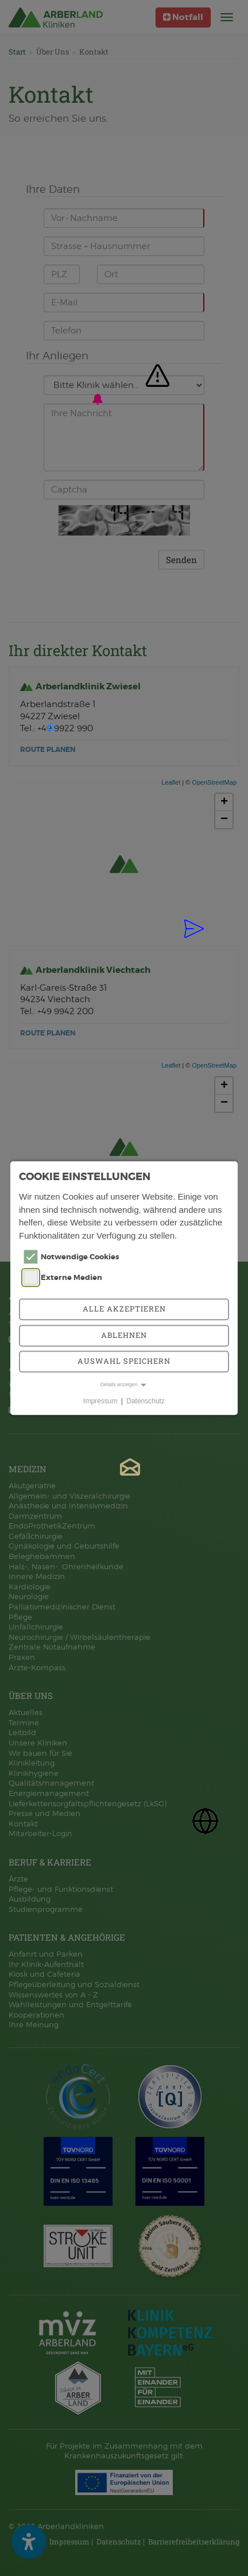 The height and width of the screenshot is (2576, 248). Describe the element at coordinates (130, 1468) in the screenshot. I see `mark message as read` at that location.